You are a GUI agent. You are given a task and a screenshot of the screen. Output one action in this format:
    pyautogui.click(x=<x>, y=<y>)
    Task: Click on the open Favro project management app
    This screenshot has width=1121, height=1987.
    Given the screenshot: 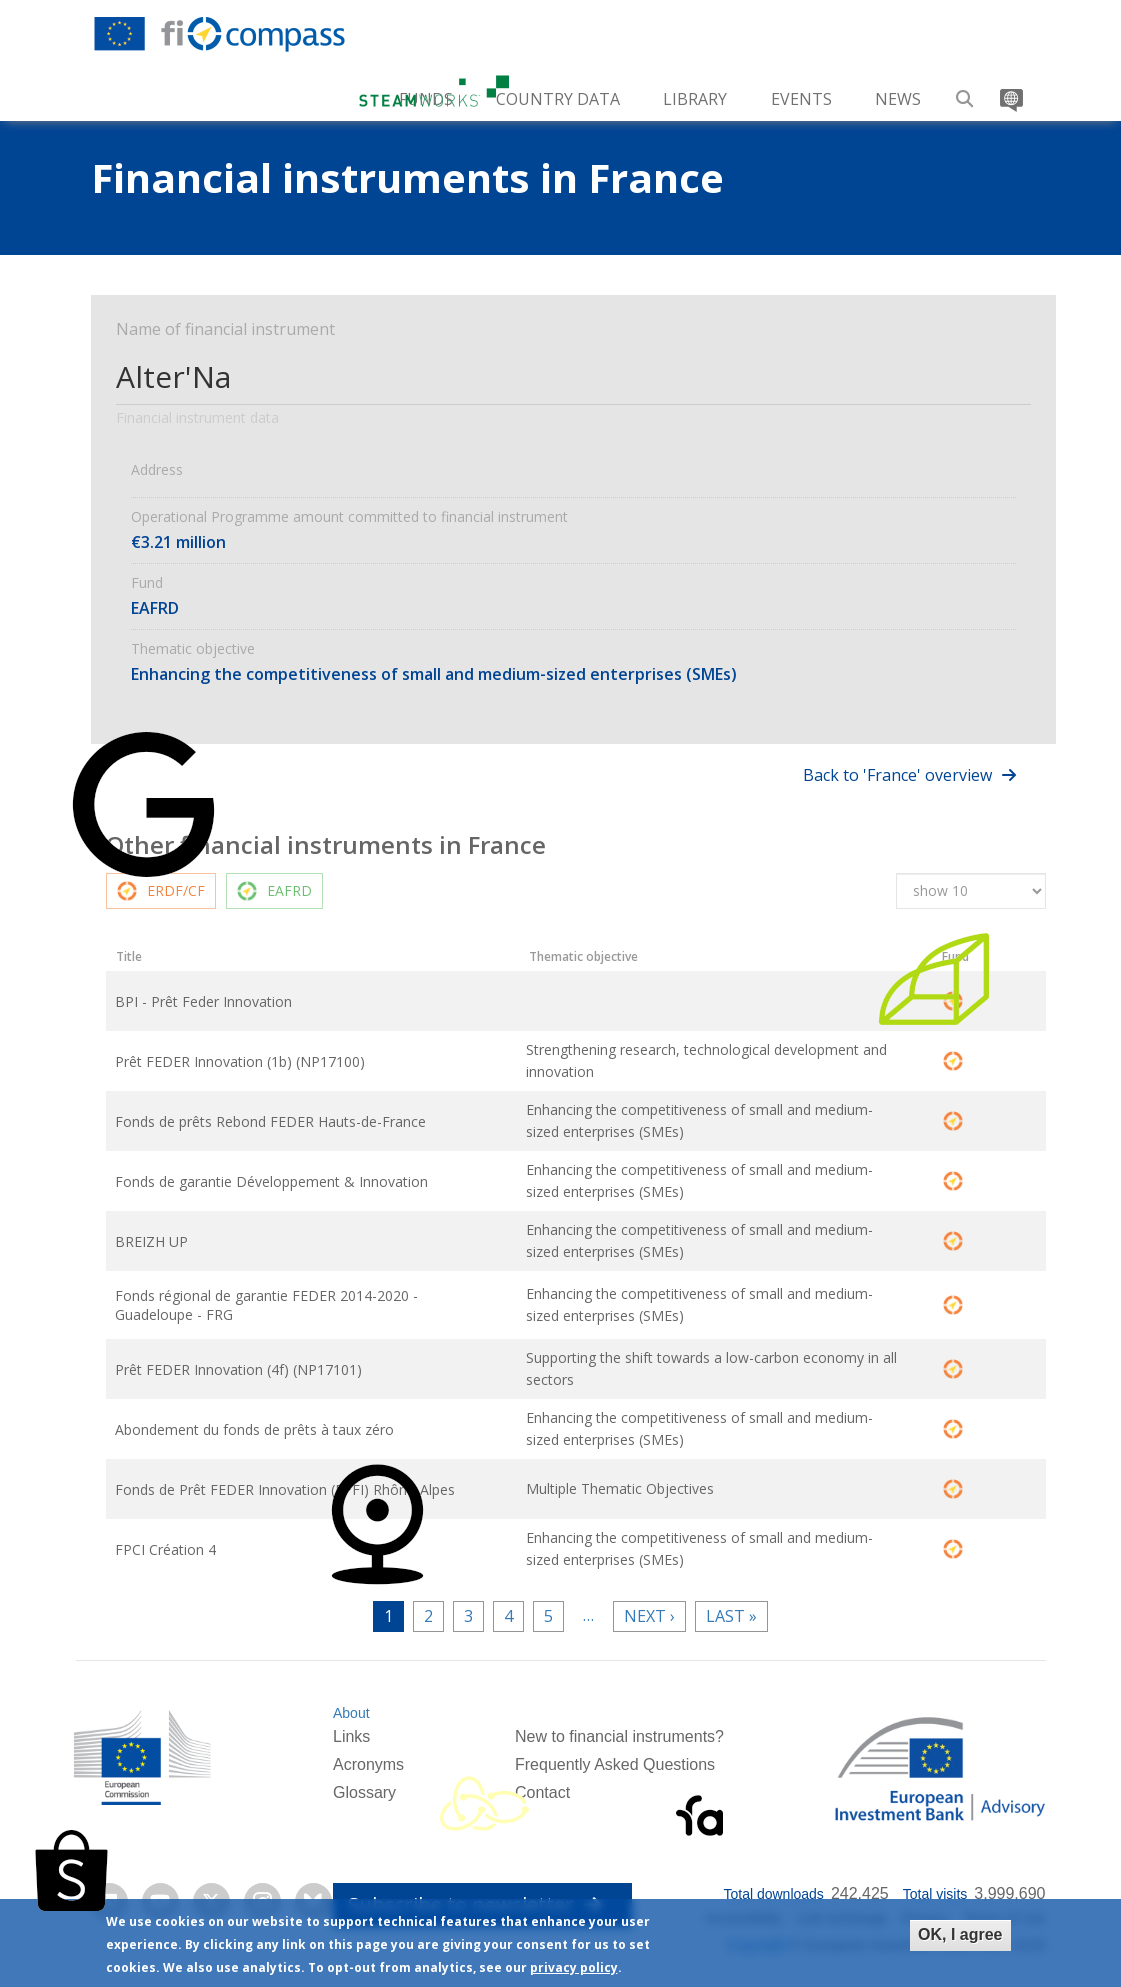 What is the action you would take?
    pyautogui.click(x=699, y=1815)
    